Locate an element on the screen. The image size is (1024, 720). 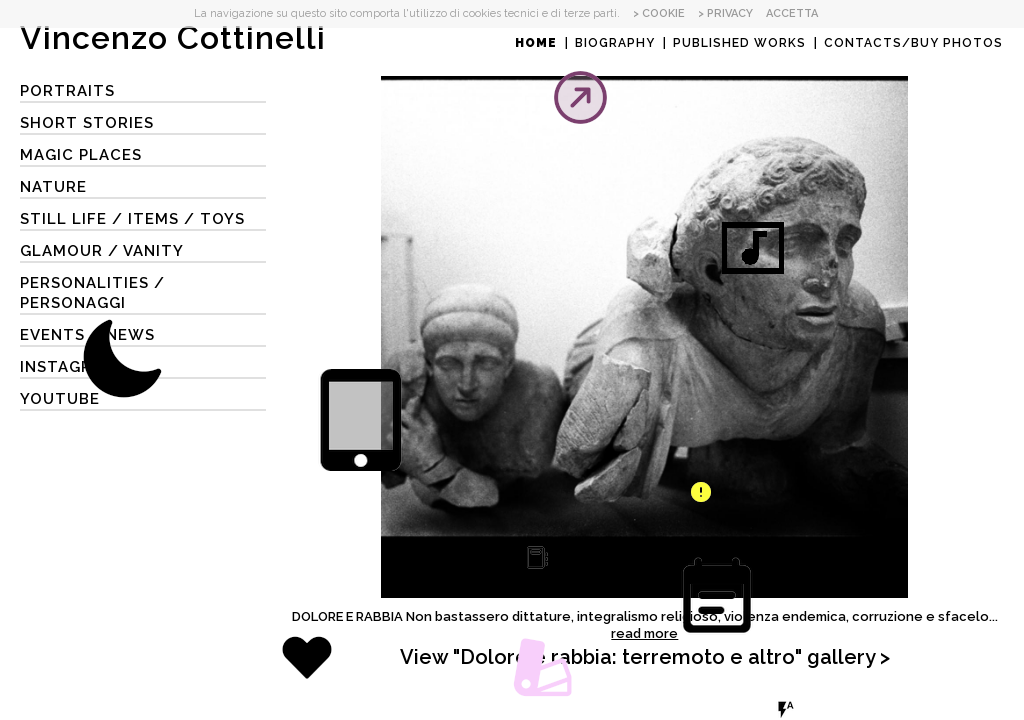
access color palette or theme options is located at coordinates (540, 669).